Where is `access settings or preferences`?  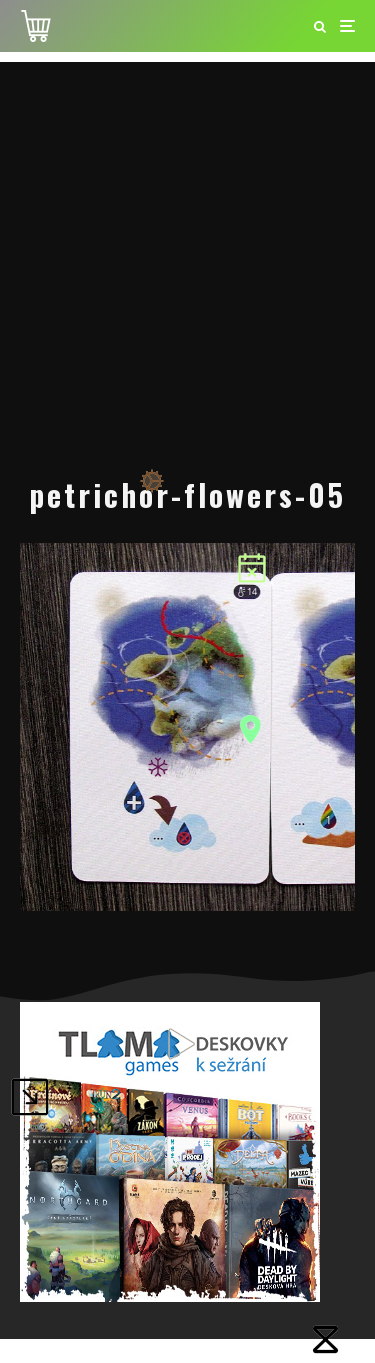 access settings or preferences is located at coordinates (152, 481).